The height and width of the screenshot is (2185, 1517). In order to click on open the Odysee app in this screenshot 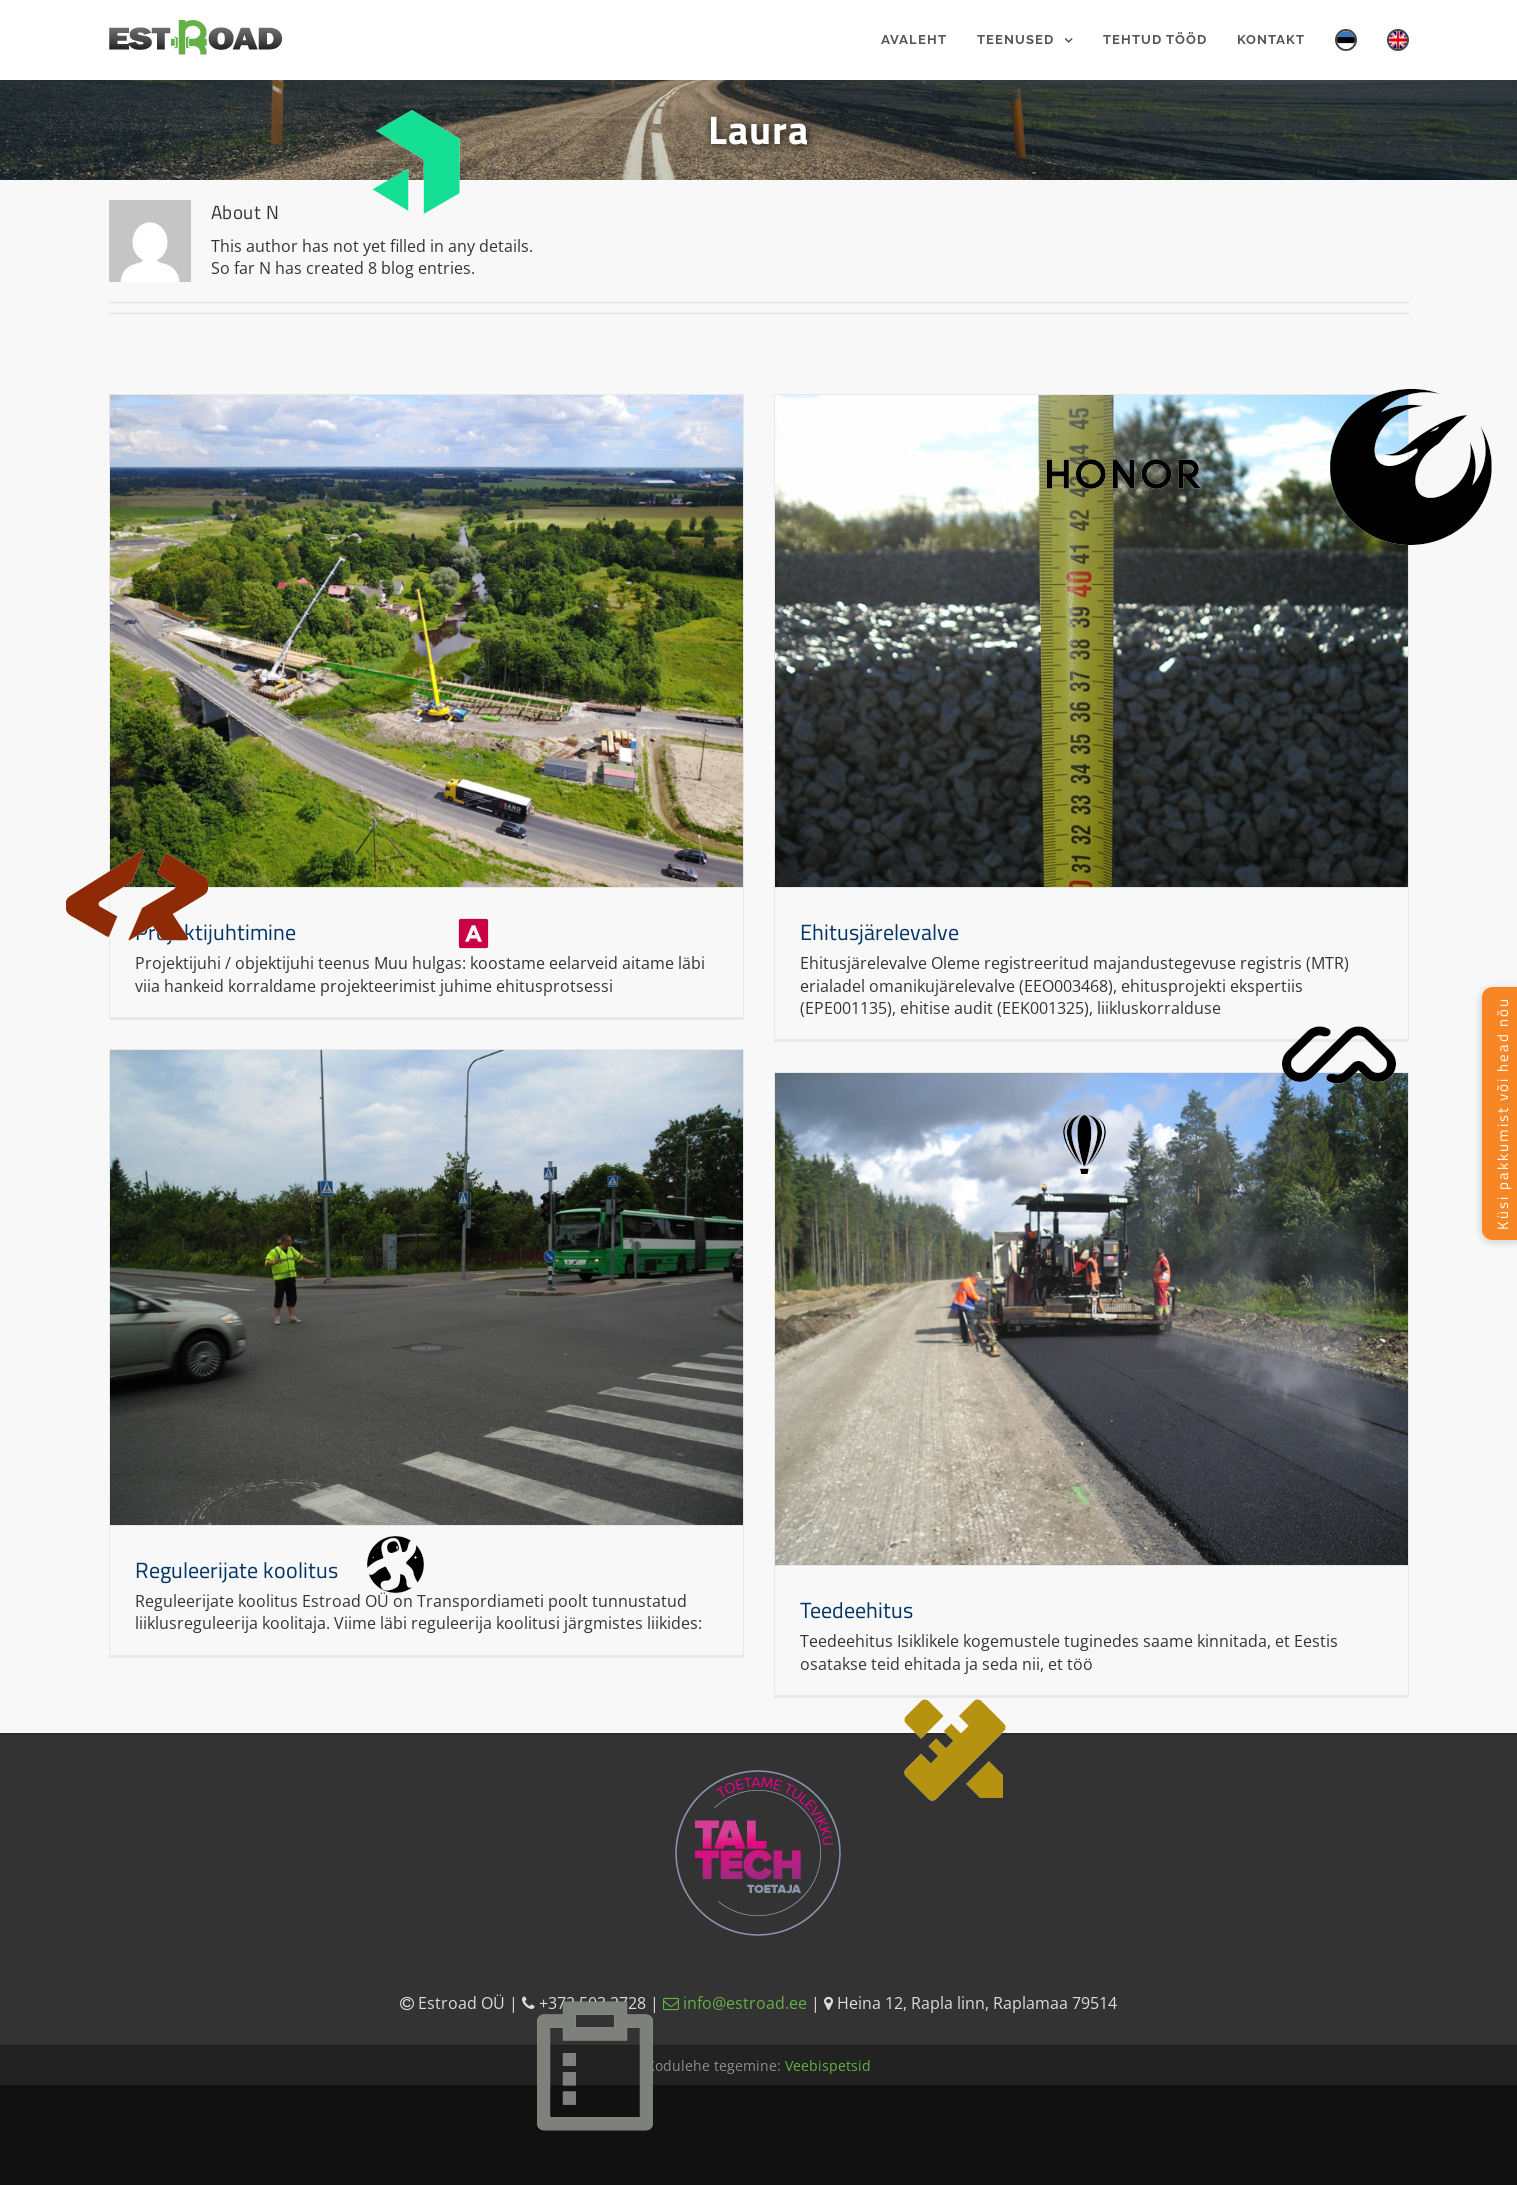, I will do `click(395, 1564)`.